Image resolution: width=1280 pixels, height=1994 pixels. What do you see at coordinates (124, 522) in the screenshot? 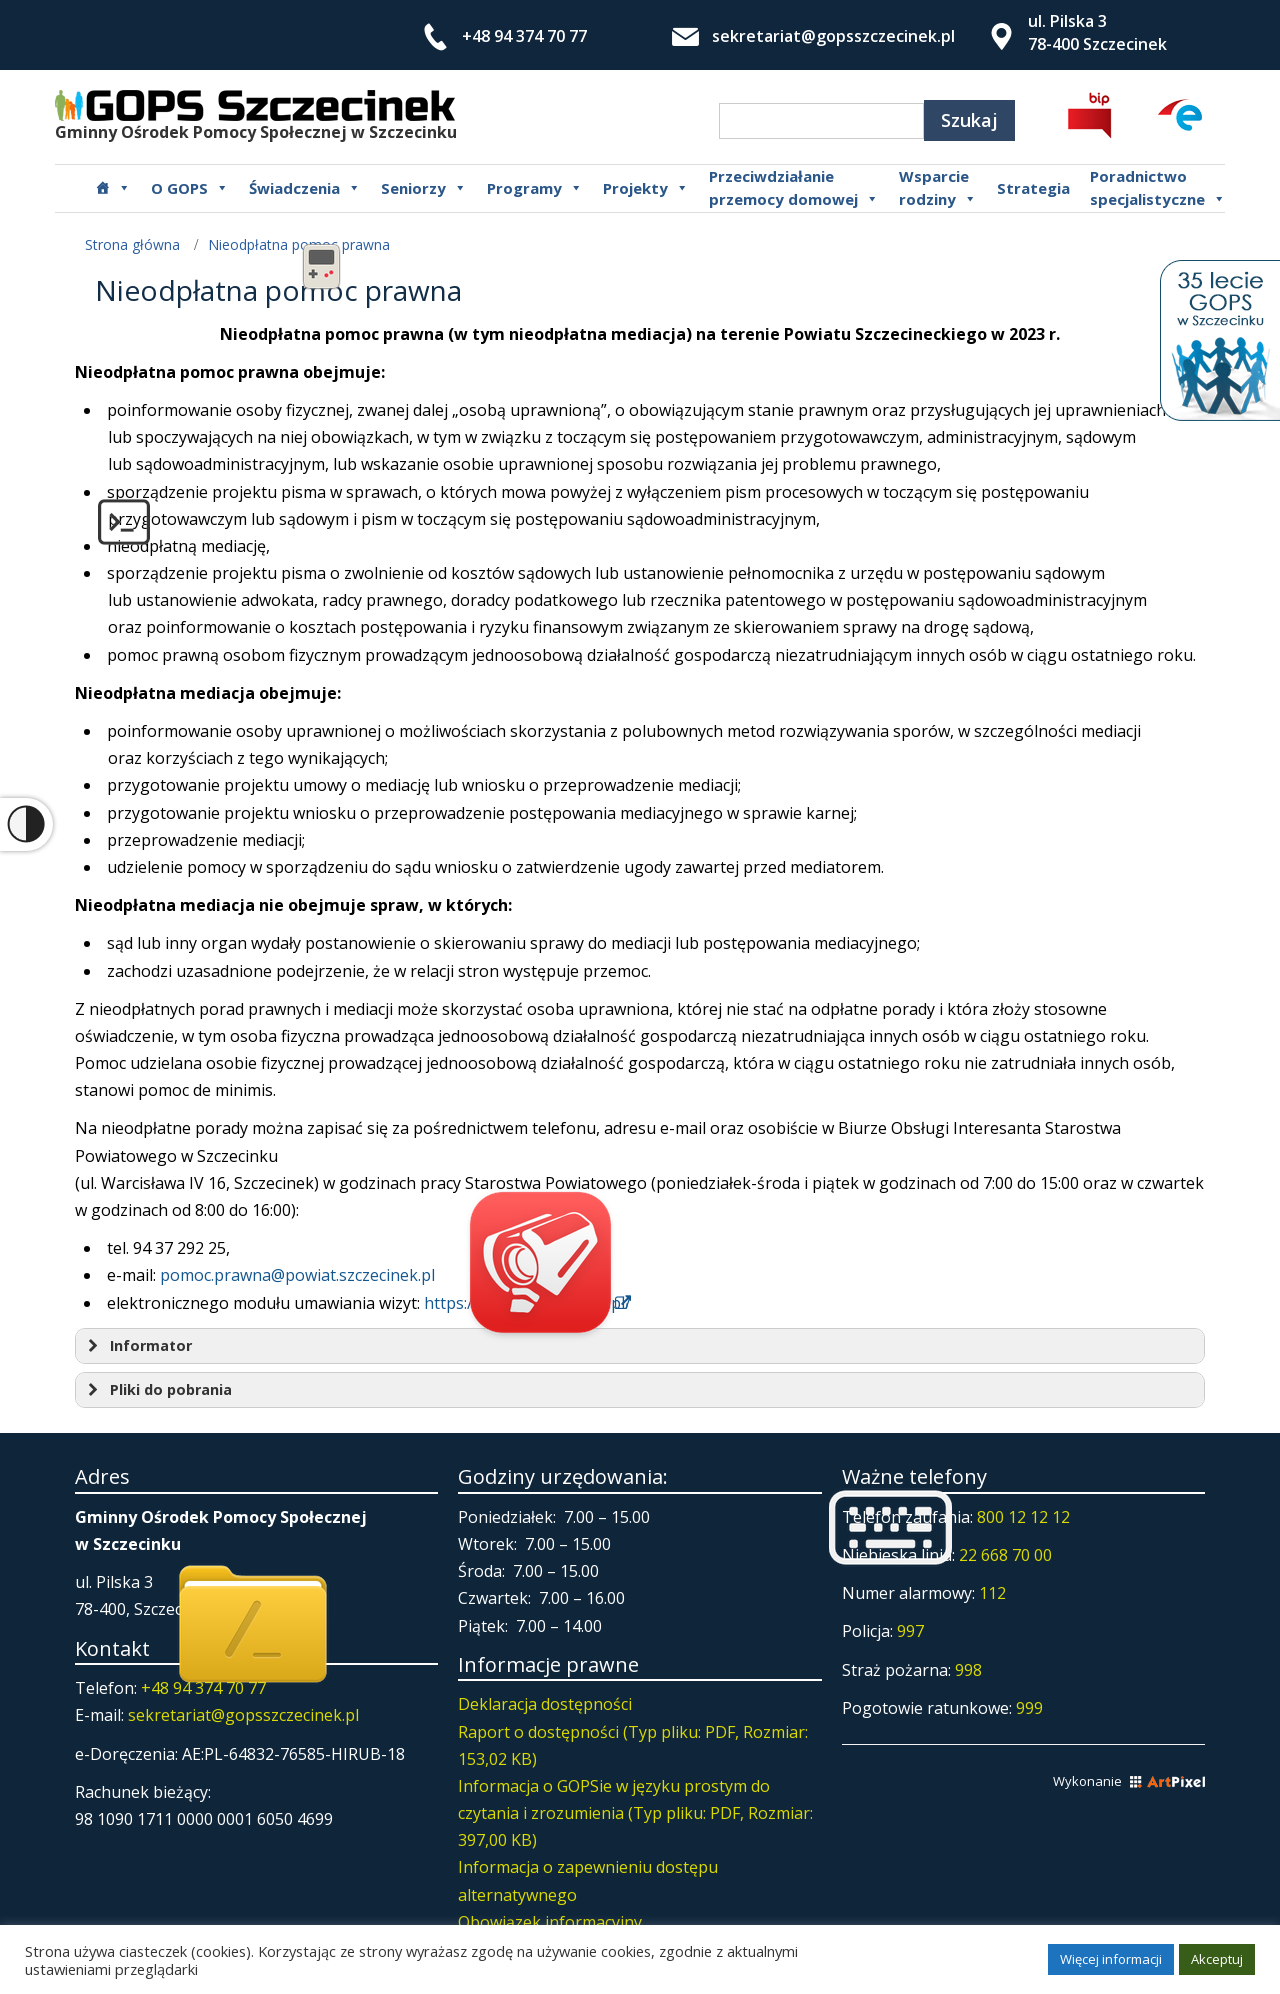
I see `open terminal or command line interface` at bounding box center [124, 522].